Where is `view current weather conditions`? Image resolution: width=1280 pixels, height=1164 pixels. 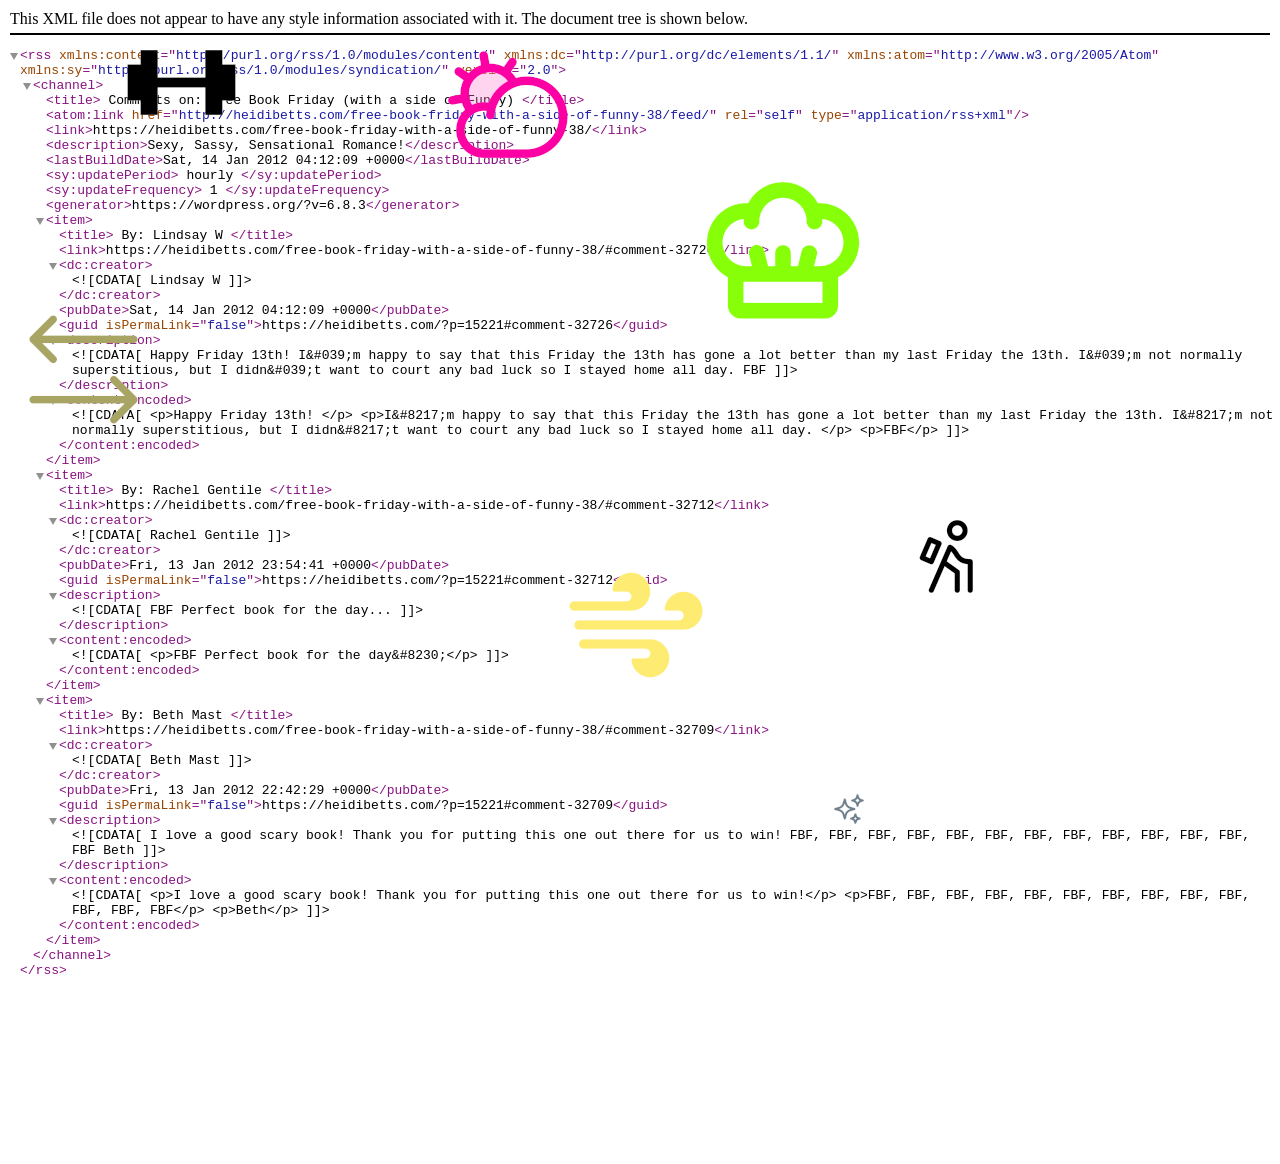
view current weather conditions is located at coordinates (507, 106).